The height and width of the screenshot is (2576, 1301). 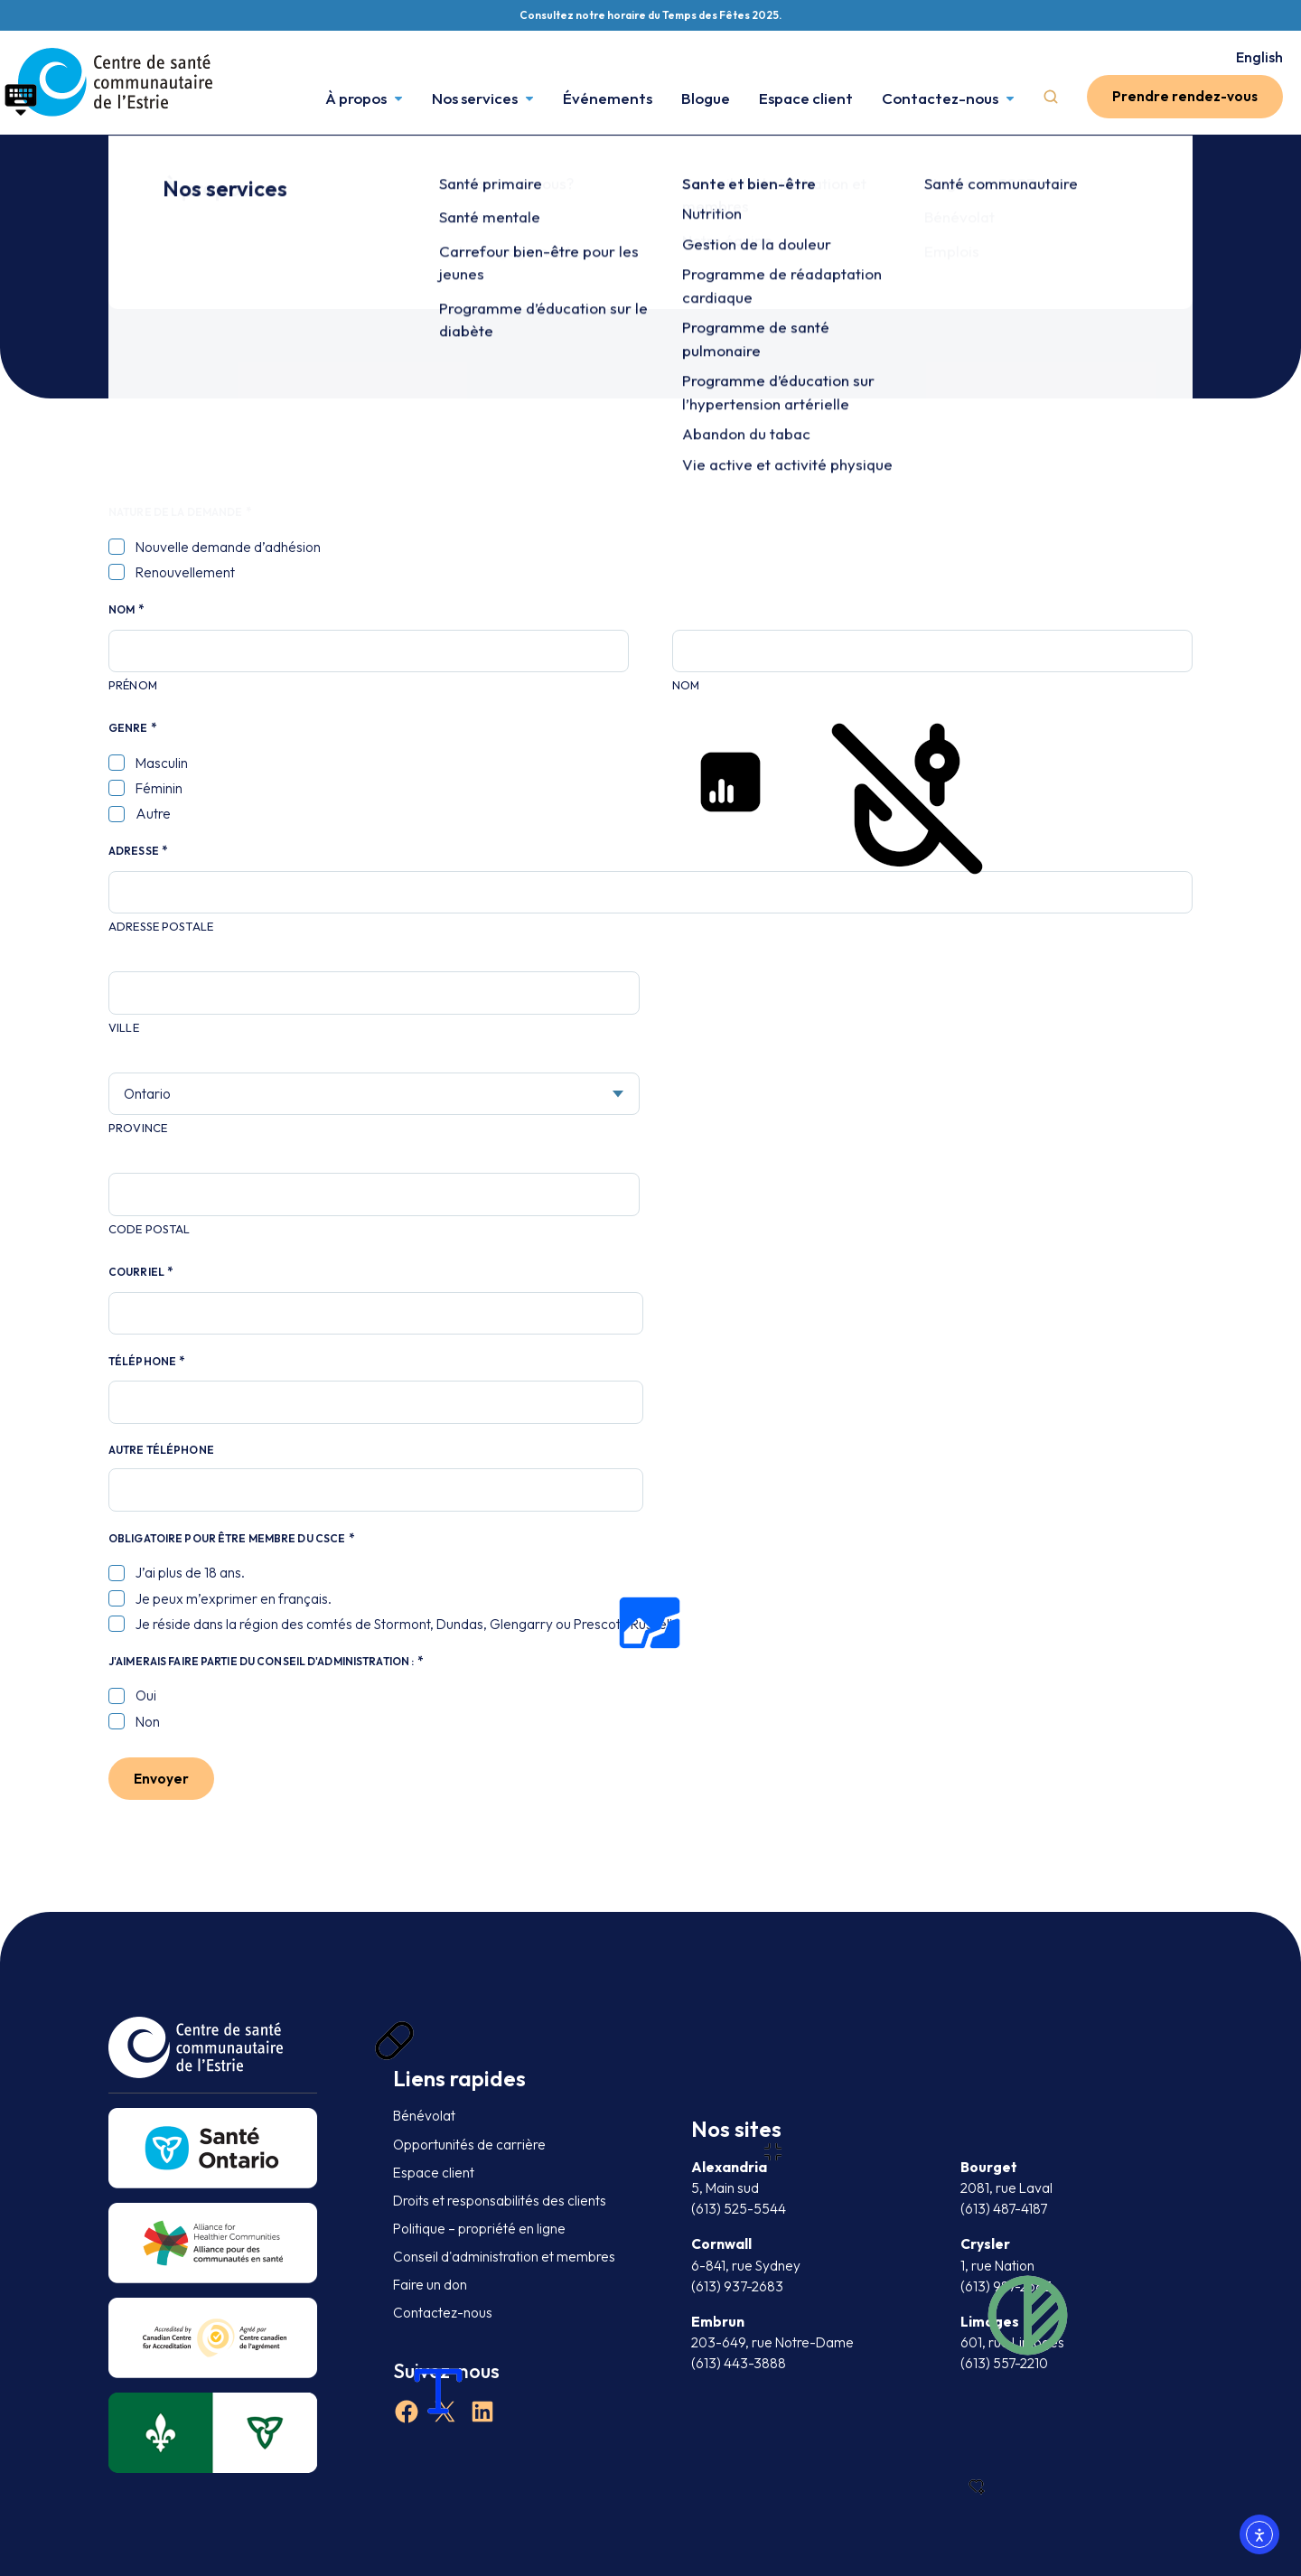 I want to click on access medication reminders or health settings, so click(x=394, y=2040).